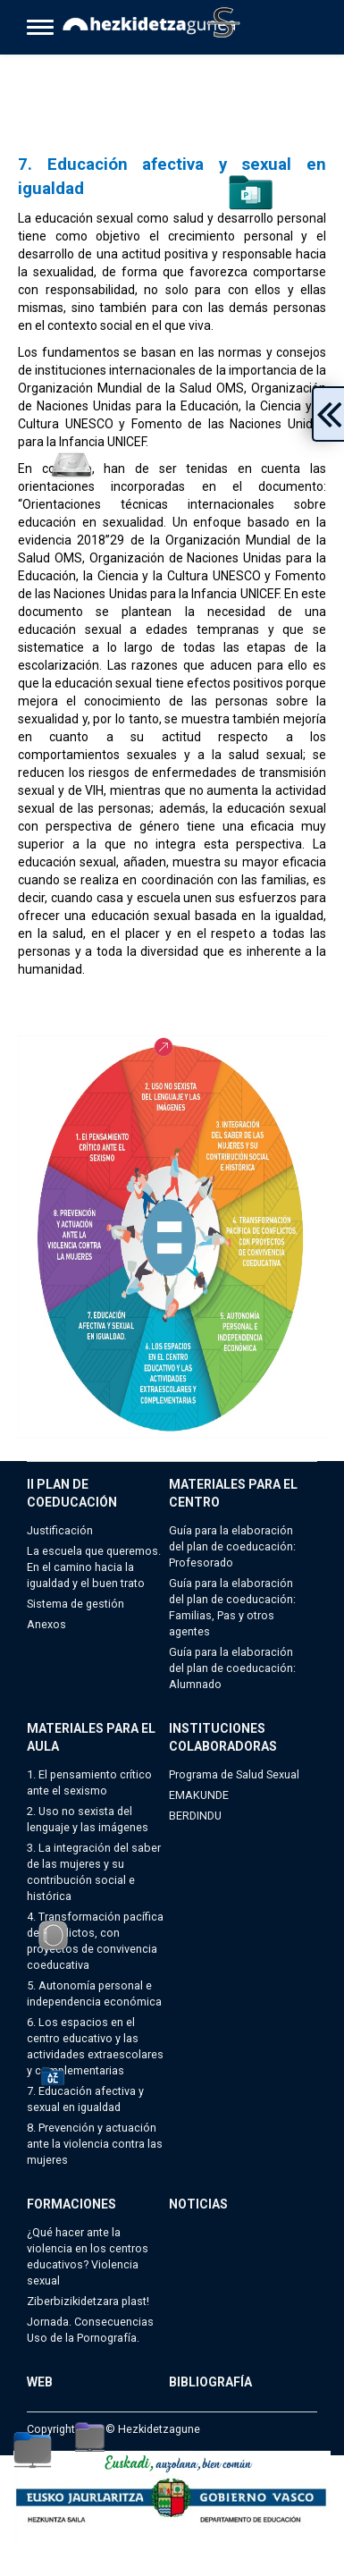 Image resolution: width=344 pixels, height=2576 pixels. What do you see at coordinates (53, 1935) in the screenshot?
I see `open the Apple Watch companion app` at bounding box center [53, 1935].